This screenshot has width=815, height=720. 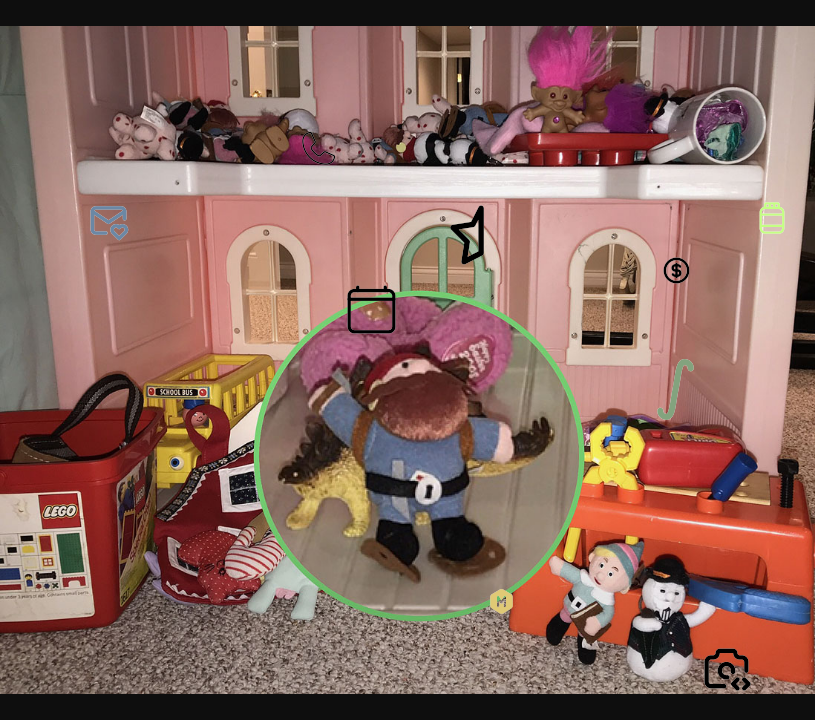 What do you see at coordinates (108, 220) in the screenshot?
I see `view favorite or loved emails` at bounding box center [108, 220].